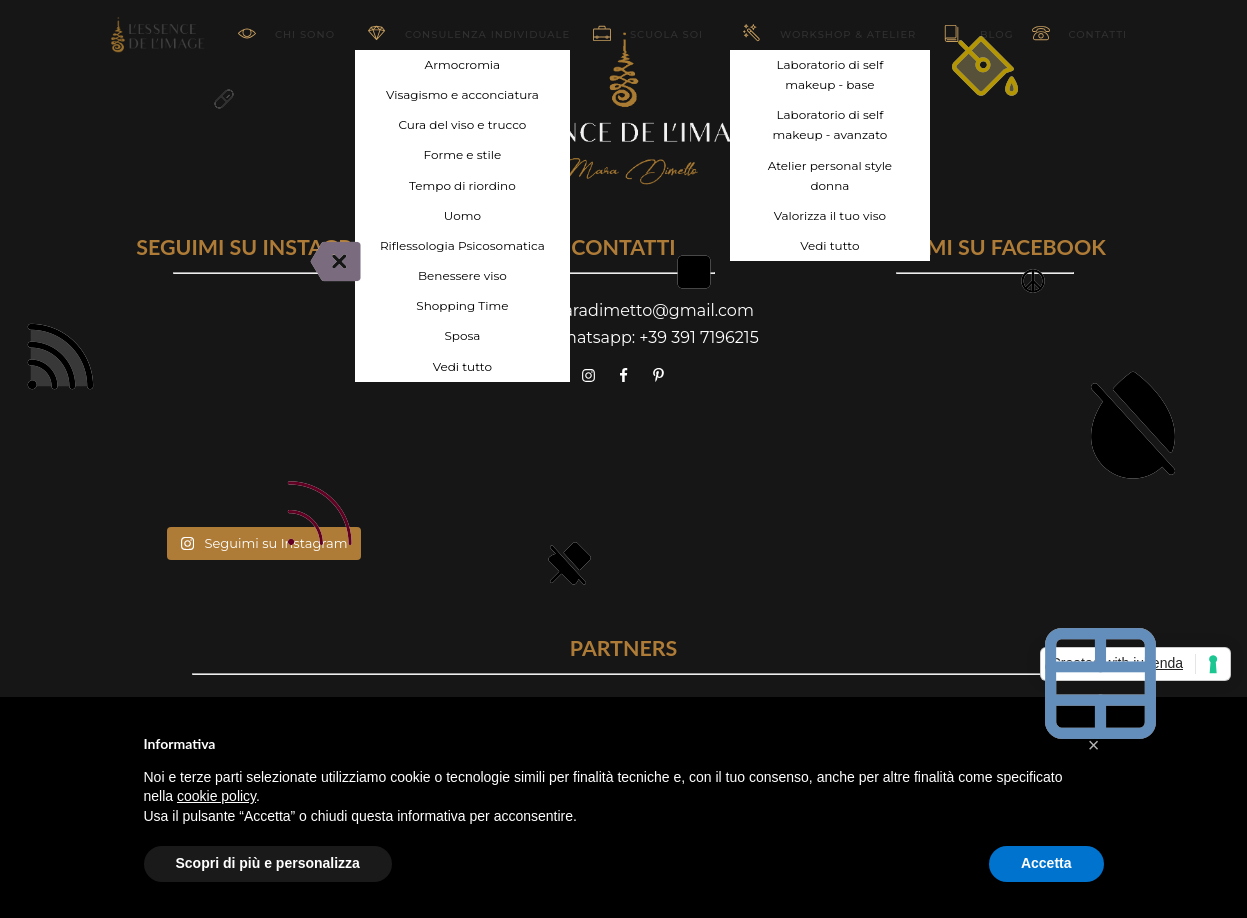  I want to click on access medication reminders or health tracking, so click(224, 99).